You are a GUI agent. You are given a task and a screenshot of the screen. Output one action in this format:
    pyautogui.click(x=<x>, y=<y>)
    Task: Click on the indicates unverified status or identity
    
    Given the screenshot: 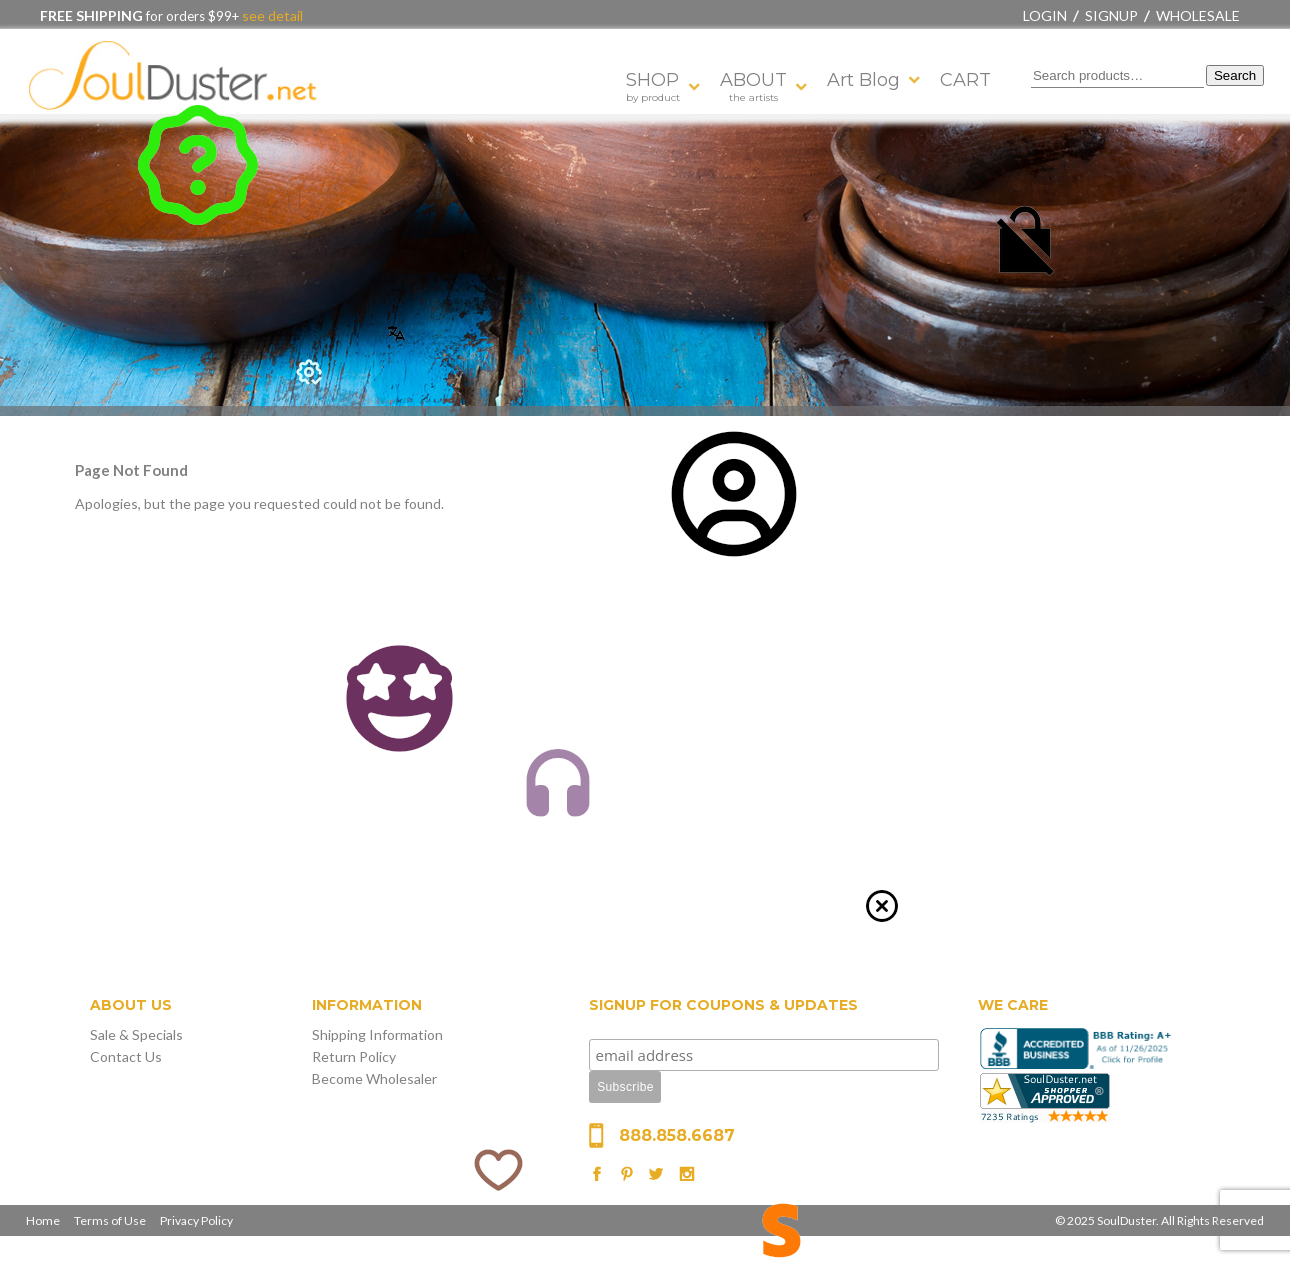 What is the action you would take?
    pyautogui.click(x=198, y=165)
    